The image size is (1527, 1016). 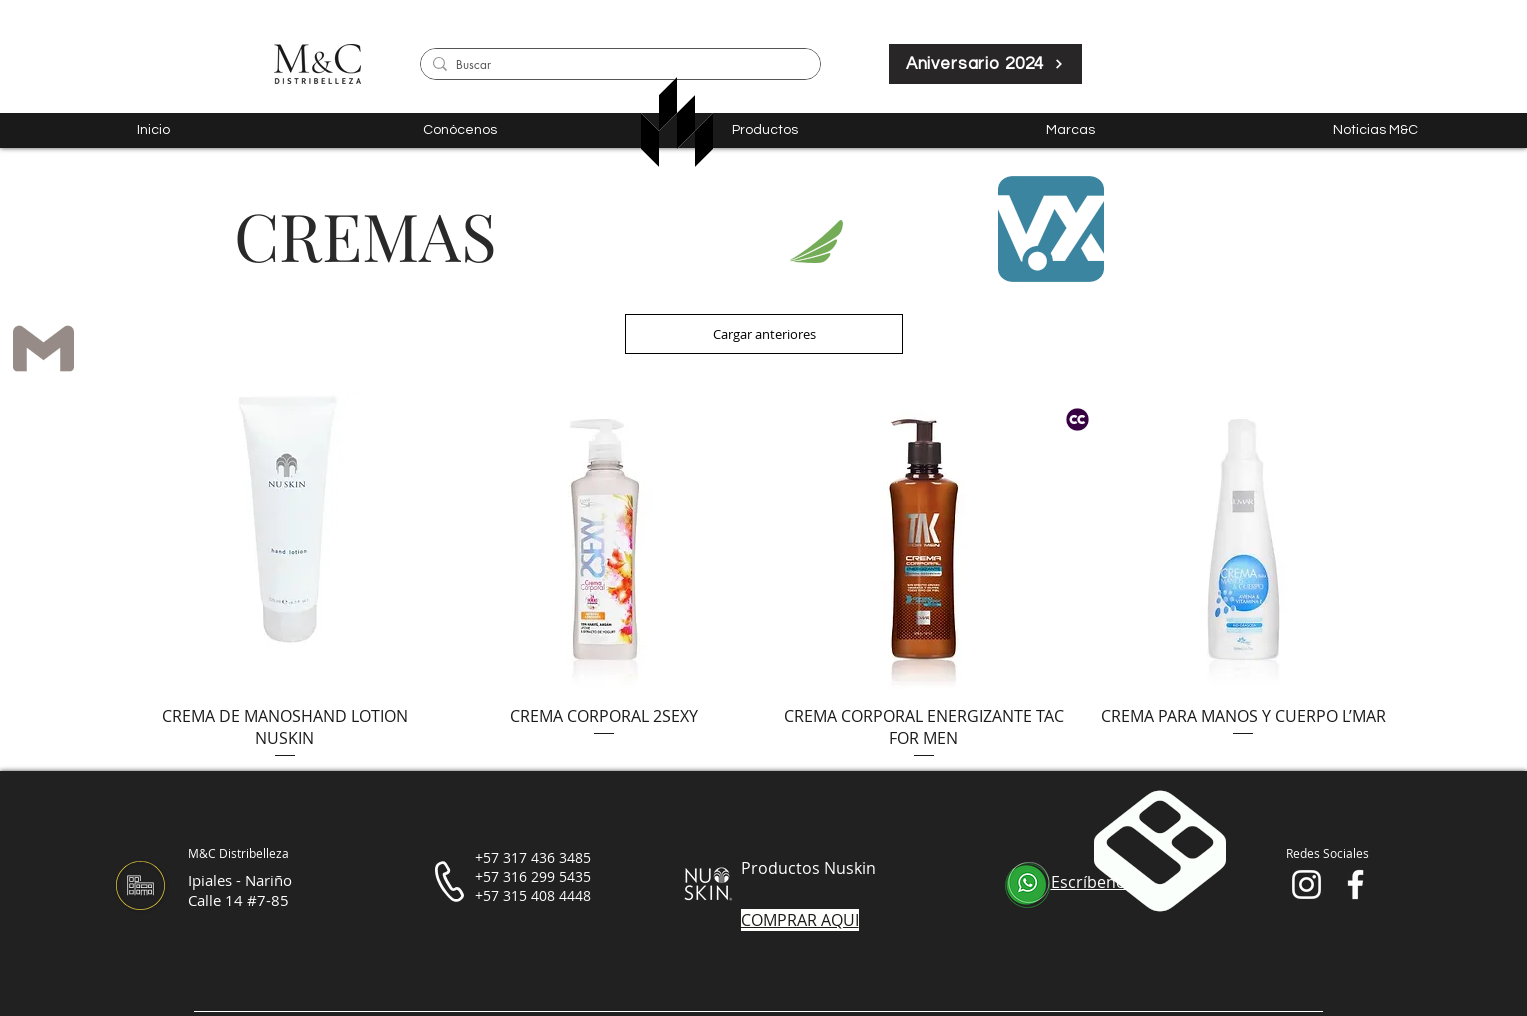 What do you see at coordinates (1077, 419) in the screenshot?
I see `indicates content licensed under creative commons` at bounding box center [1077, 419].